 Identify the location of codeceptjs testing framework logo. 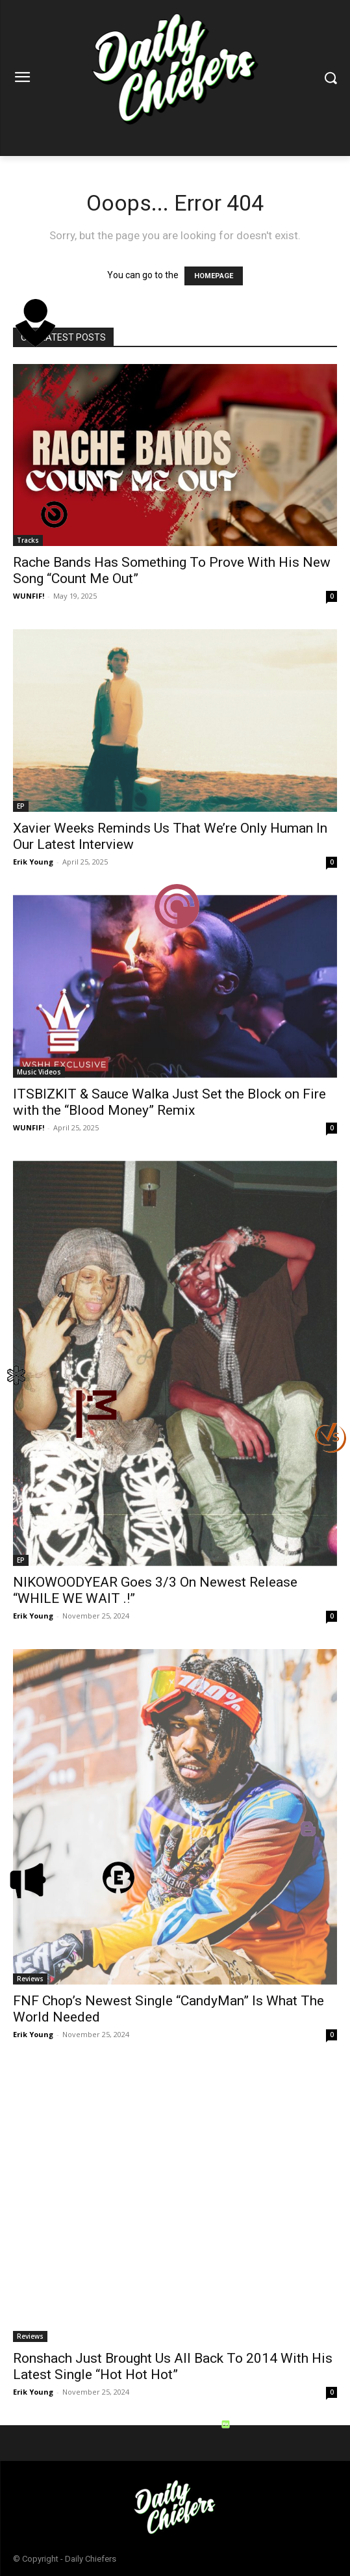
(331, 1438).